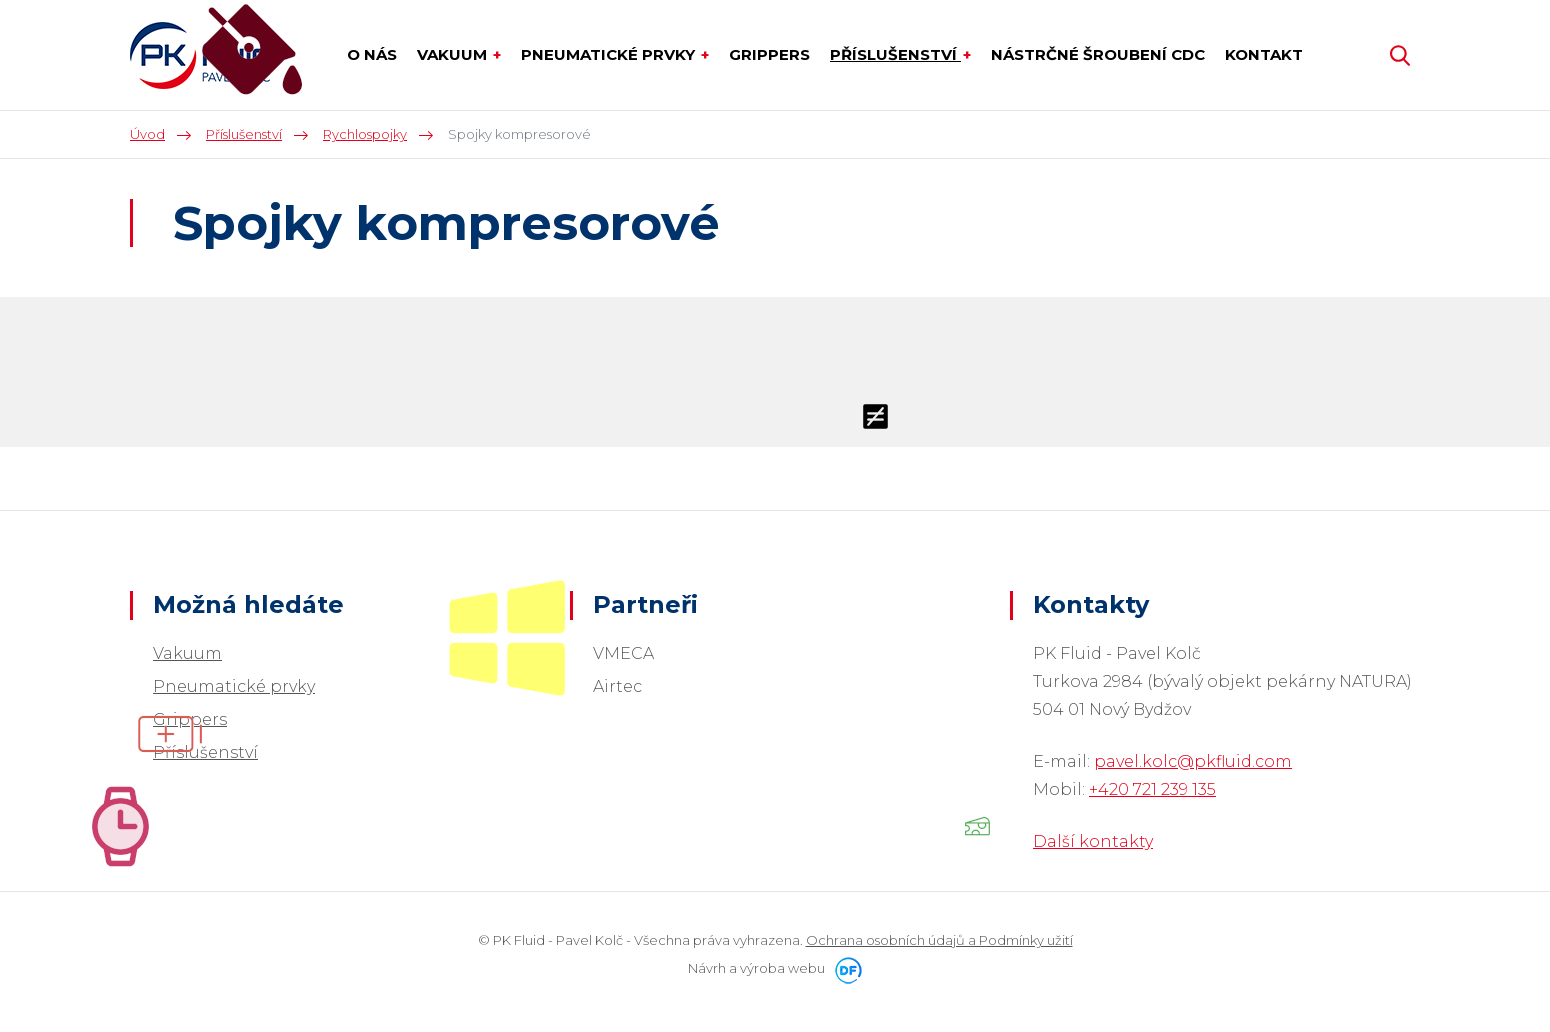  Describe the element at coordinates (250, 52) in the screenshot. I see `fill area with selected color` at that location.